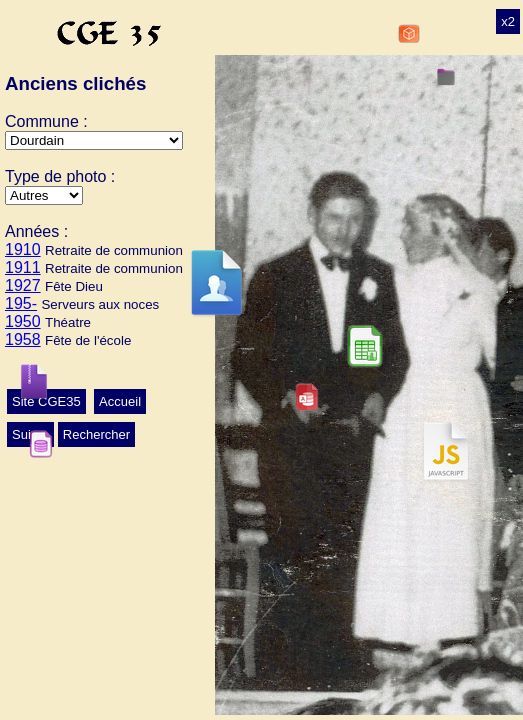  What do you see at coordinates (307, 397) in the screenshot?
I see `microsoft access database file` at bounding box center [307, 397].